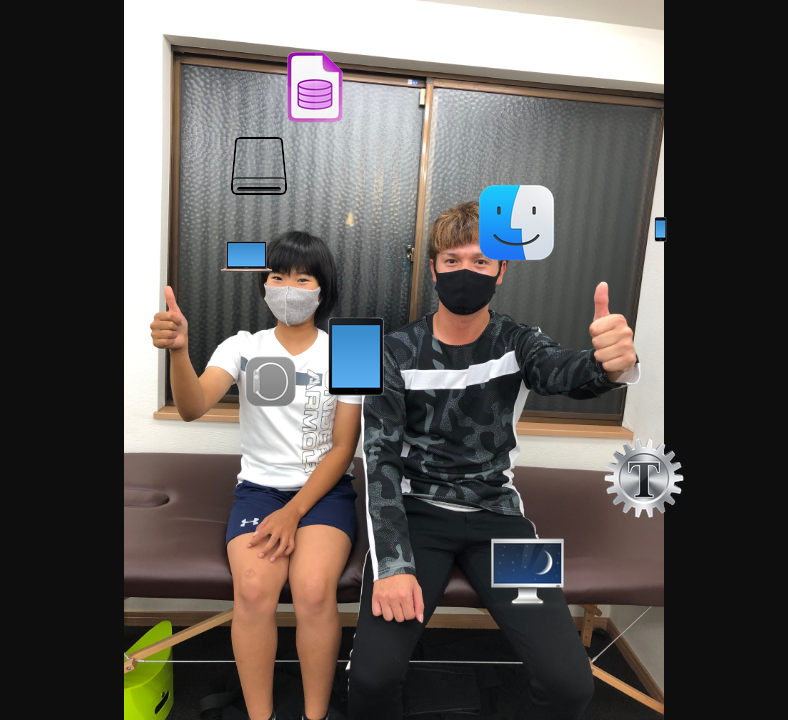 This screenshot has height=720, width=788. Describe the element at coordinates (315, 87) in the screenshot. I see `open a database file` at that location.